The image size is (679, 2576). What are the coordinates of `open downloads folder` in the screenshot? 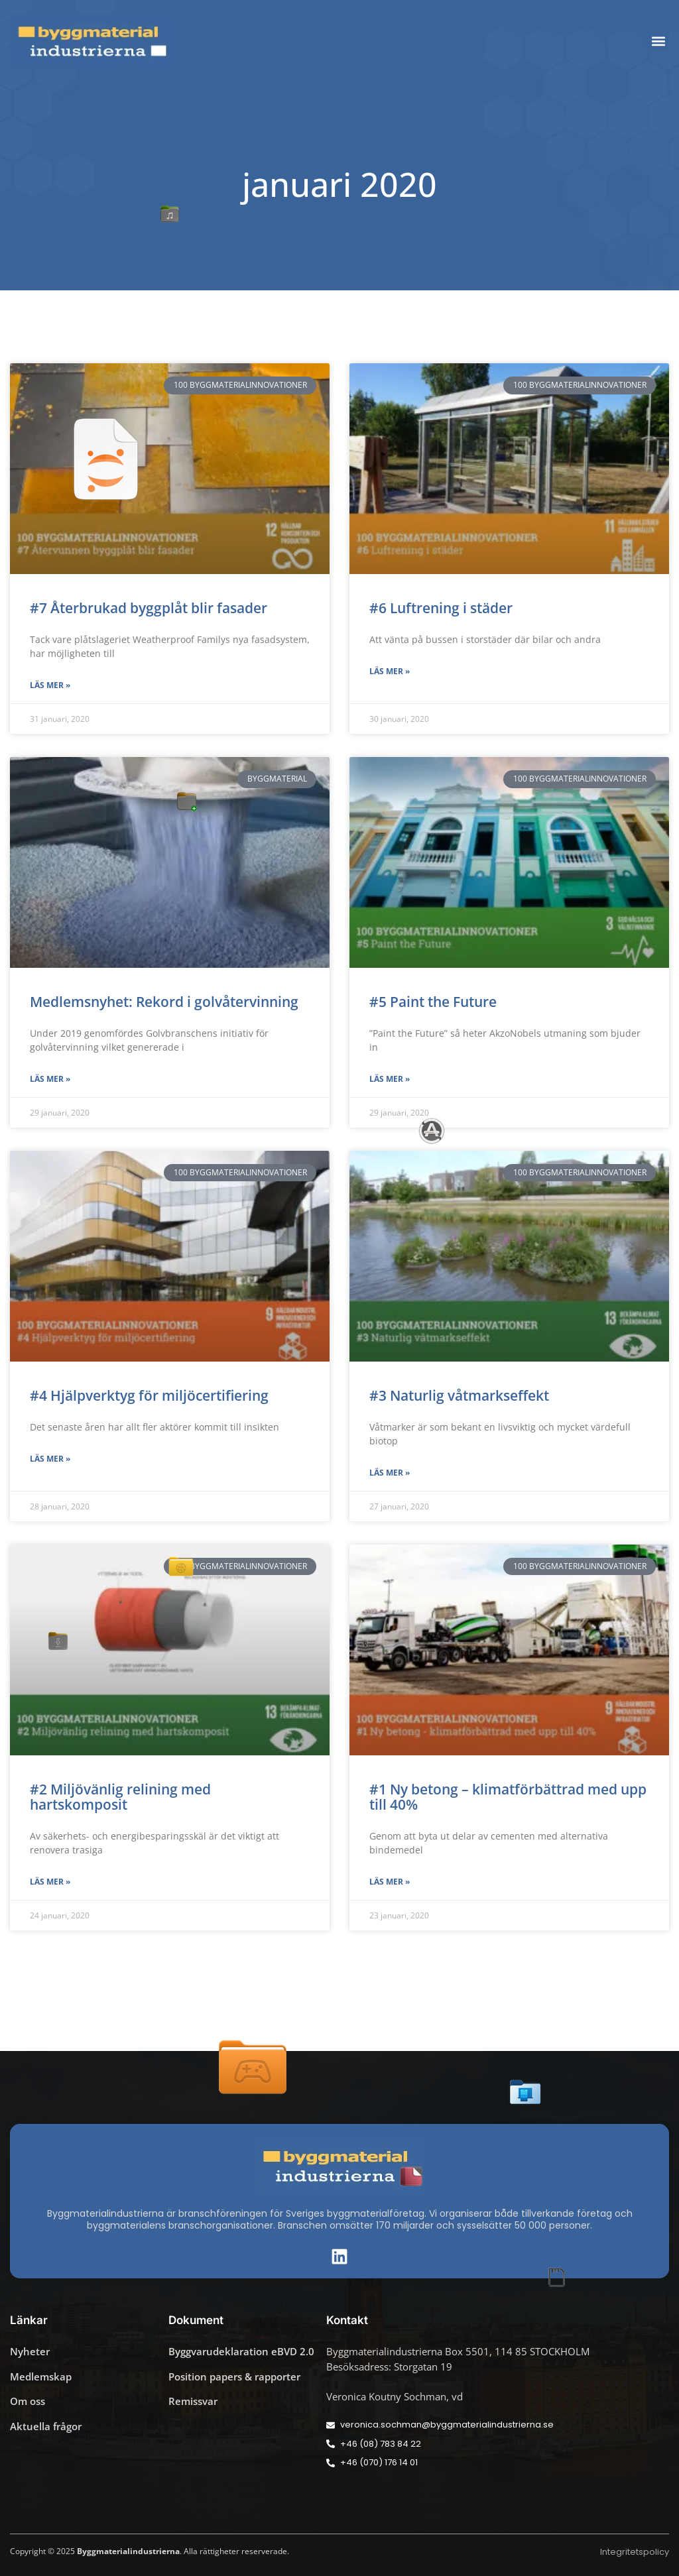 It's located at (58, 1641).